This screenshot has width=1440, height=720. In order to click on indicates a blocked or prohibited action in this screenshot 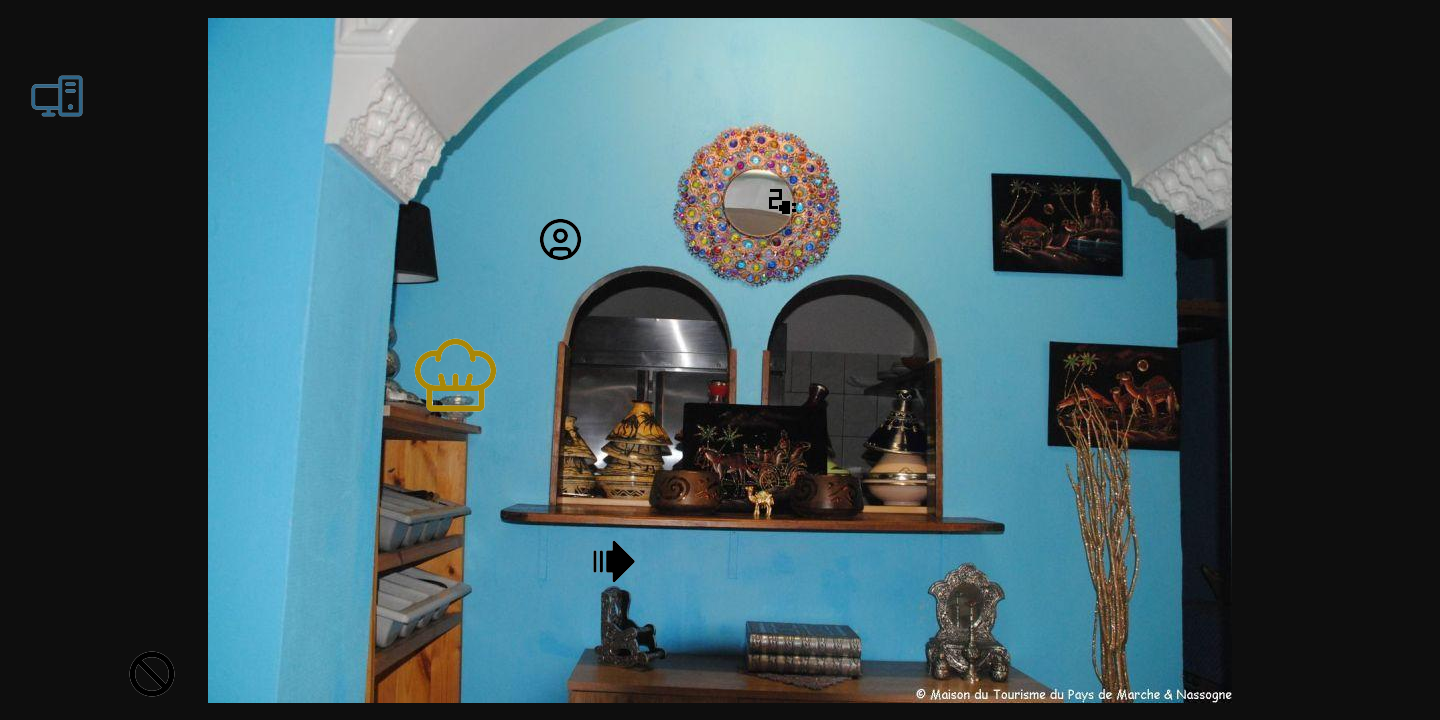, I will do `click(152, 674)`.